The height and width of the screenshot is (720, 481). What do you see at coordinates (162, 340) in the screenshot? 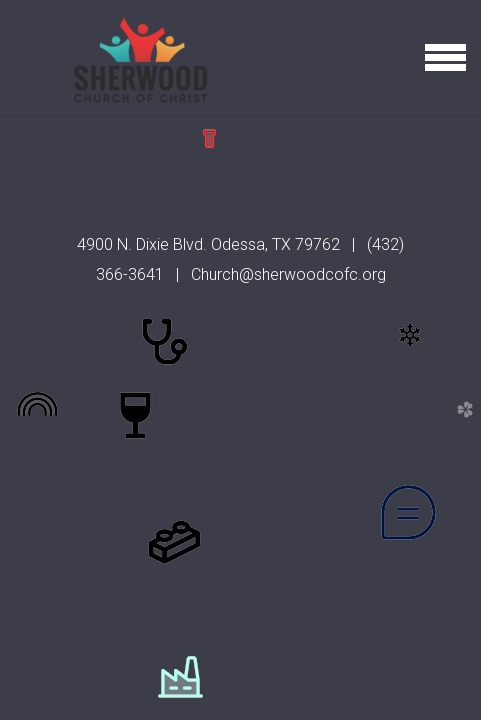
I see `access health or medical features` at bounding box center [162, 340].